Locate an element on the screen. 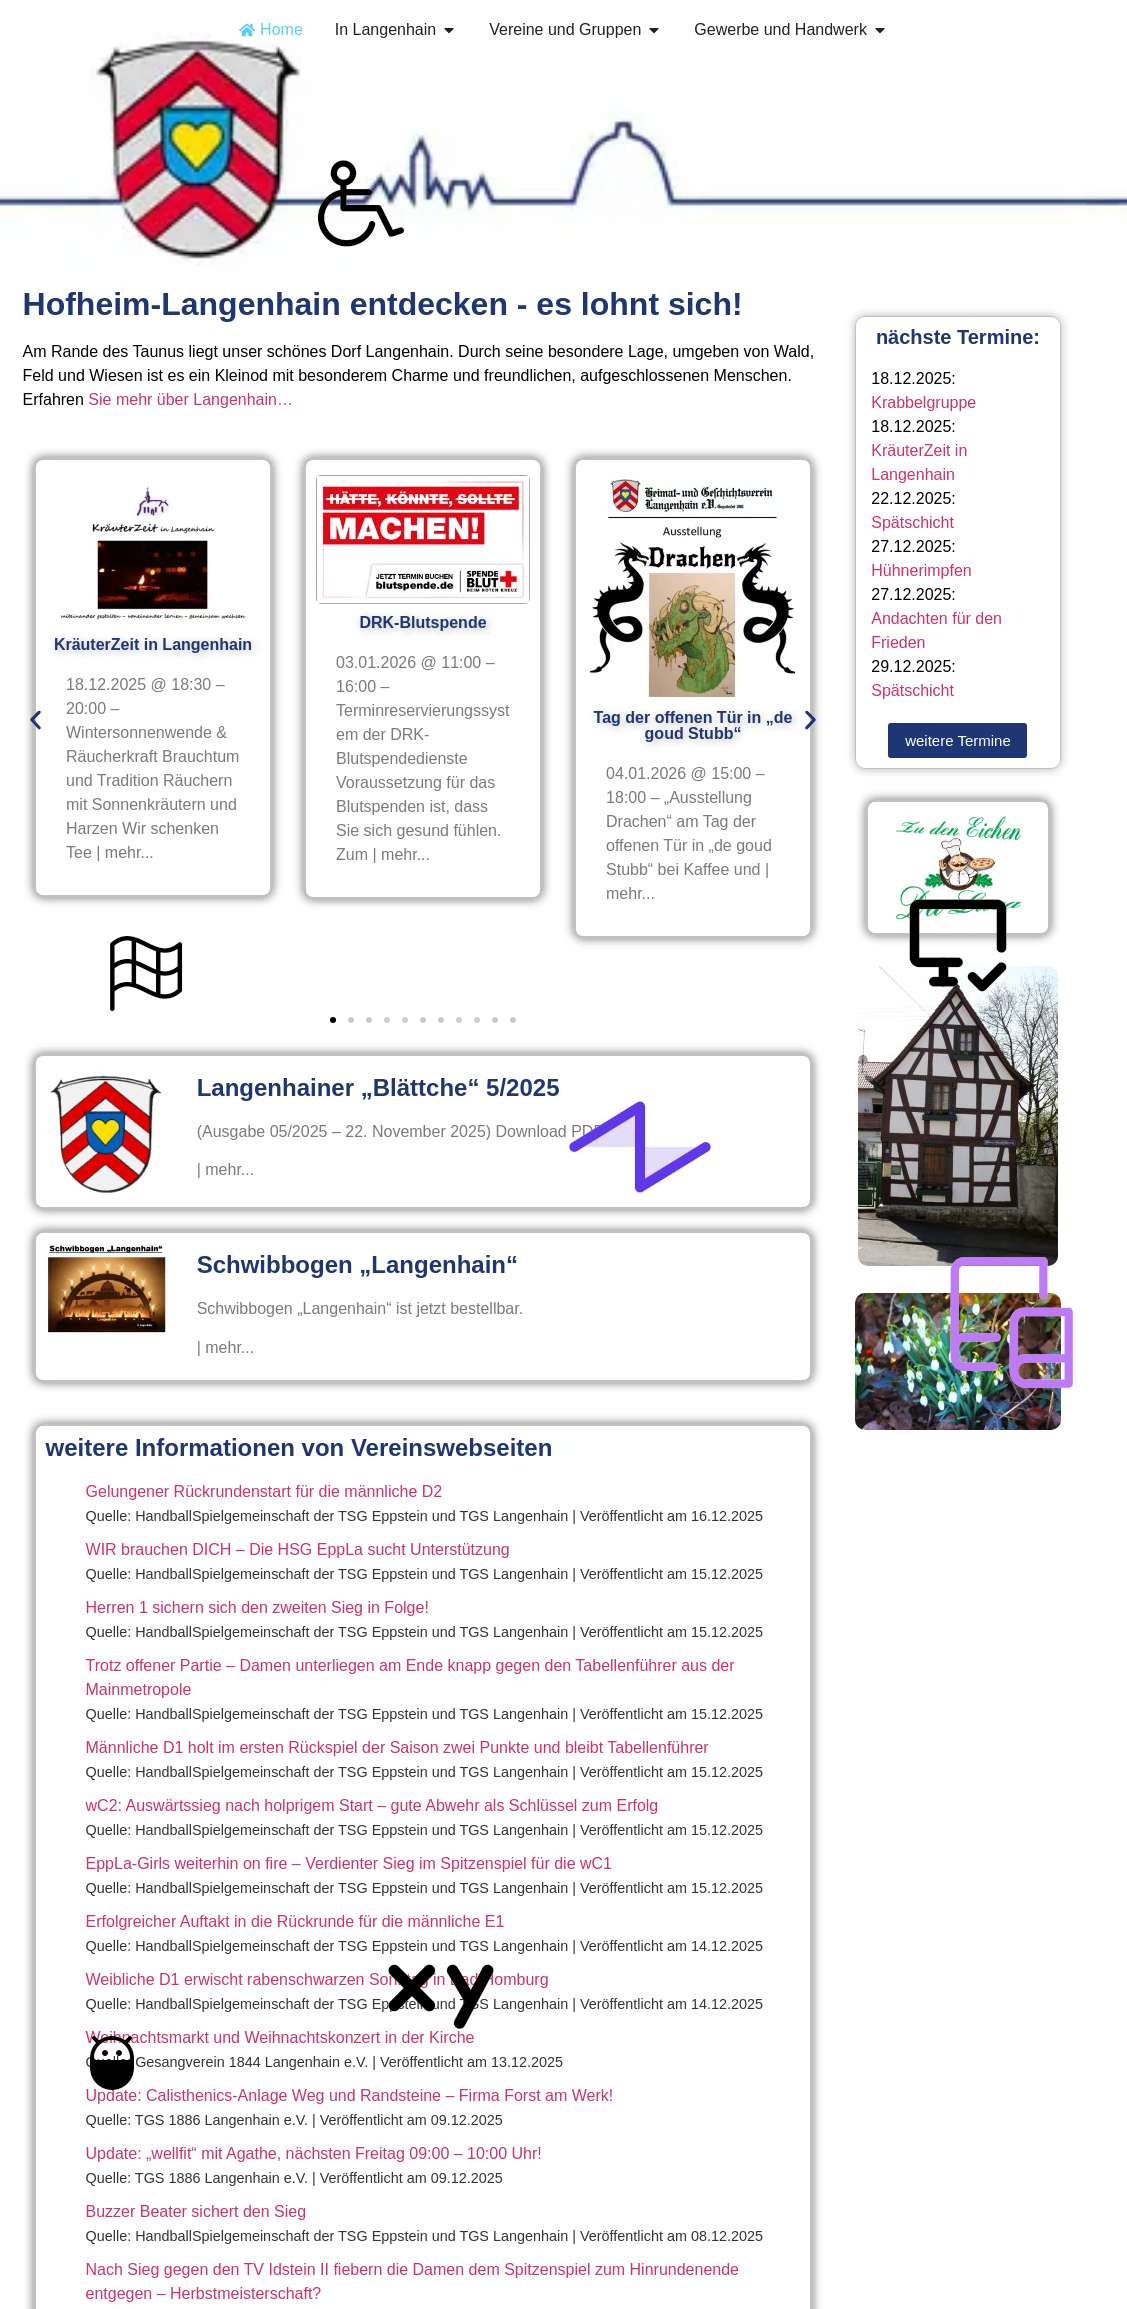 This screenshot has width=1127, height=2309. adjust sawtooth waveform settings is located at coordinates (640, 1147).